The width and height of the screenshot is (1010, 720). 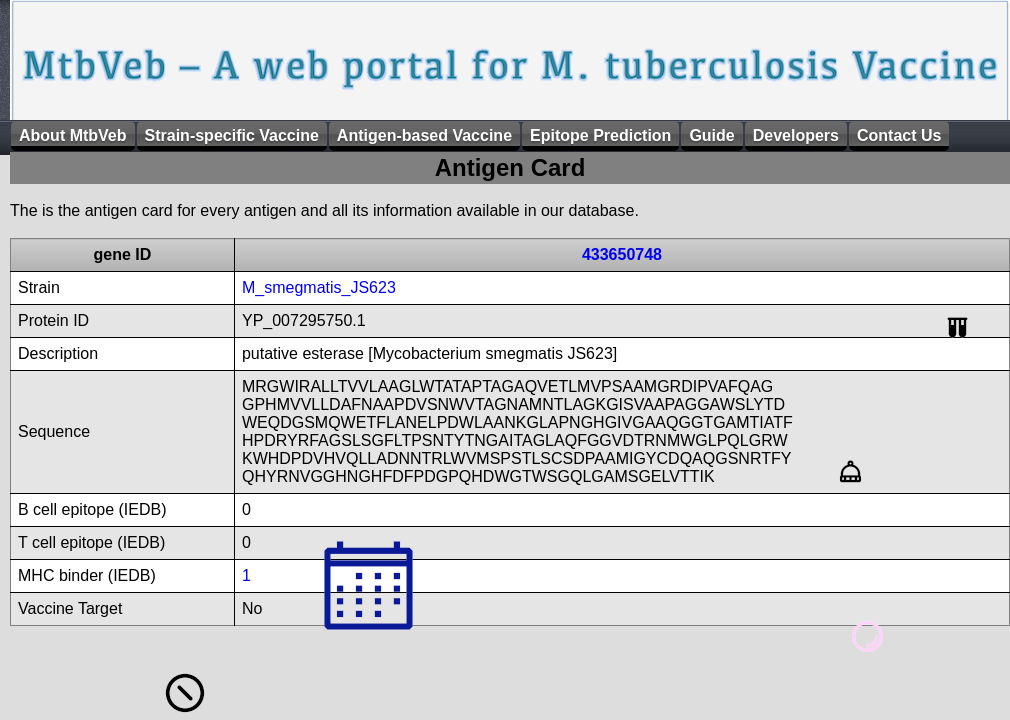 I want to click on indicates a forbidden or prohibited action, so click(x=185, y=693).